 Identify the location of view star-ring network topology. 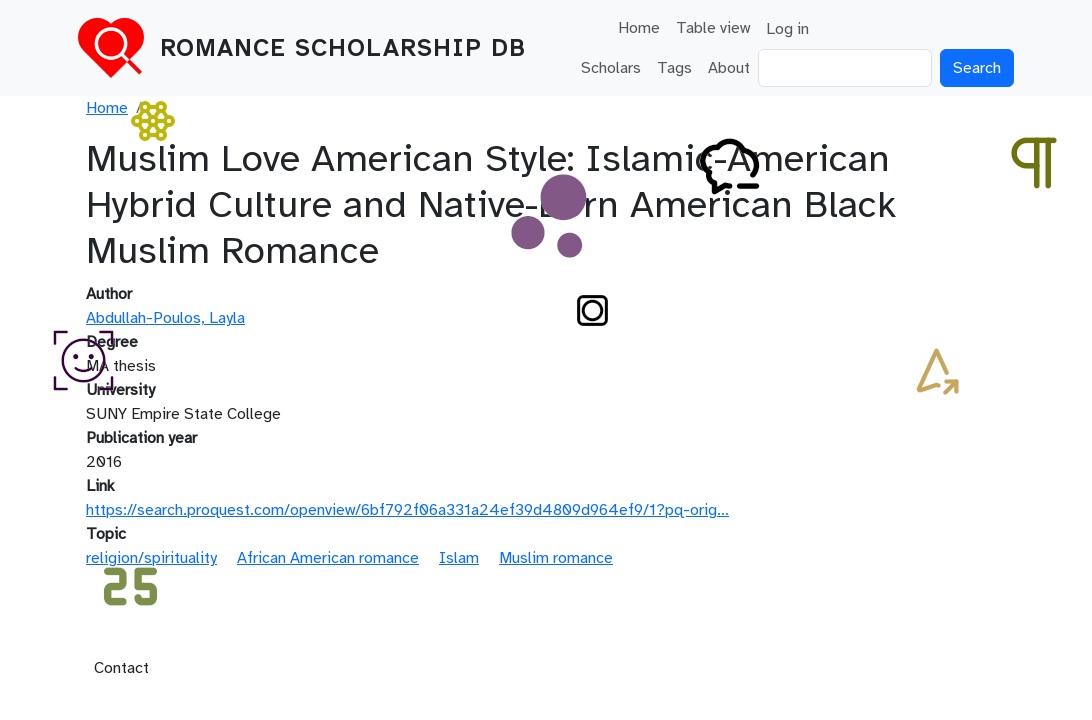
(153, 121).